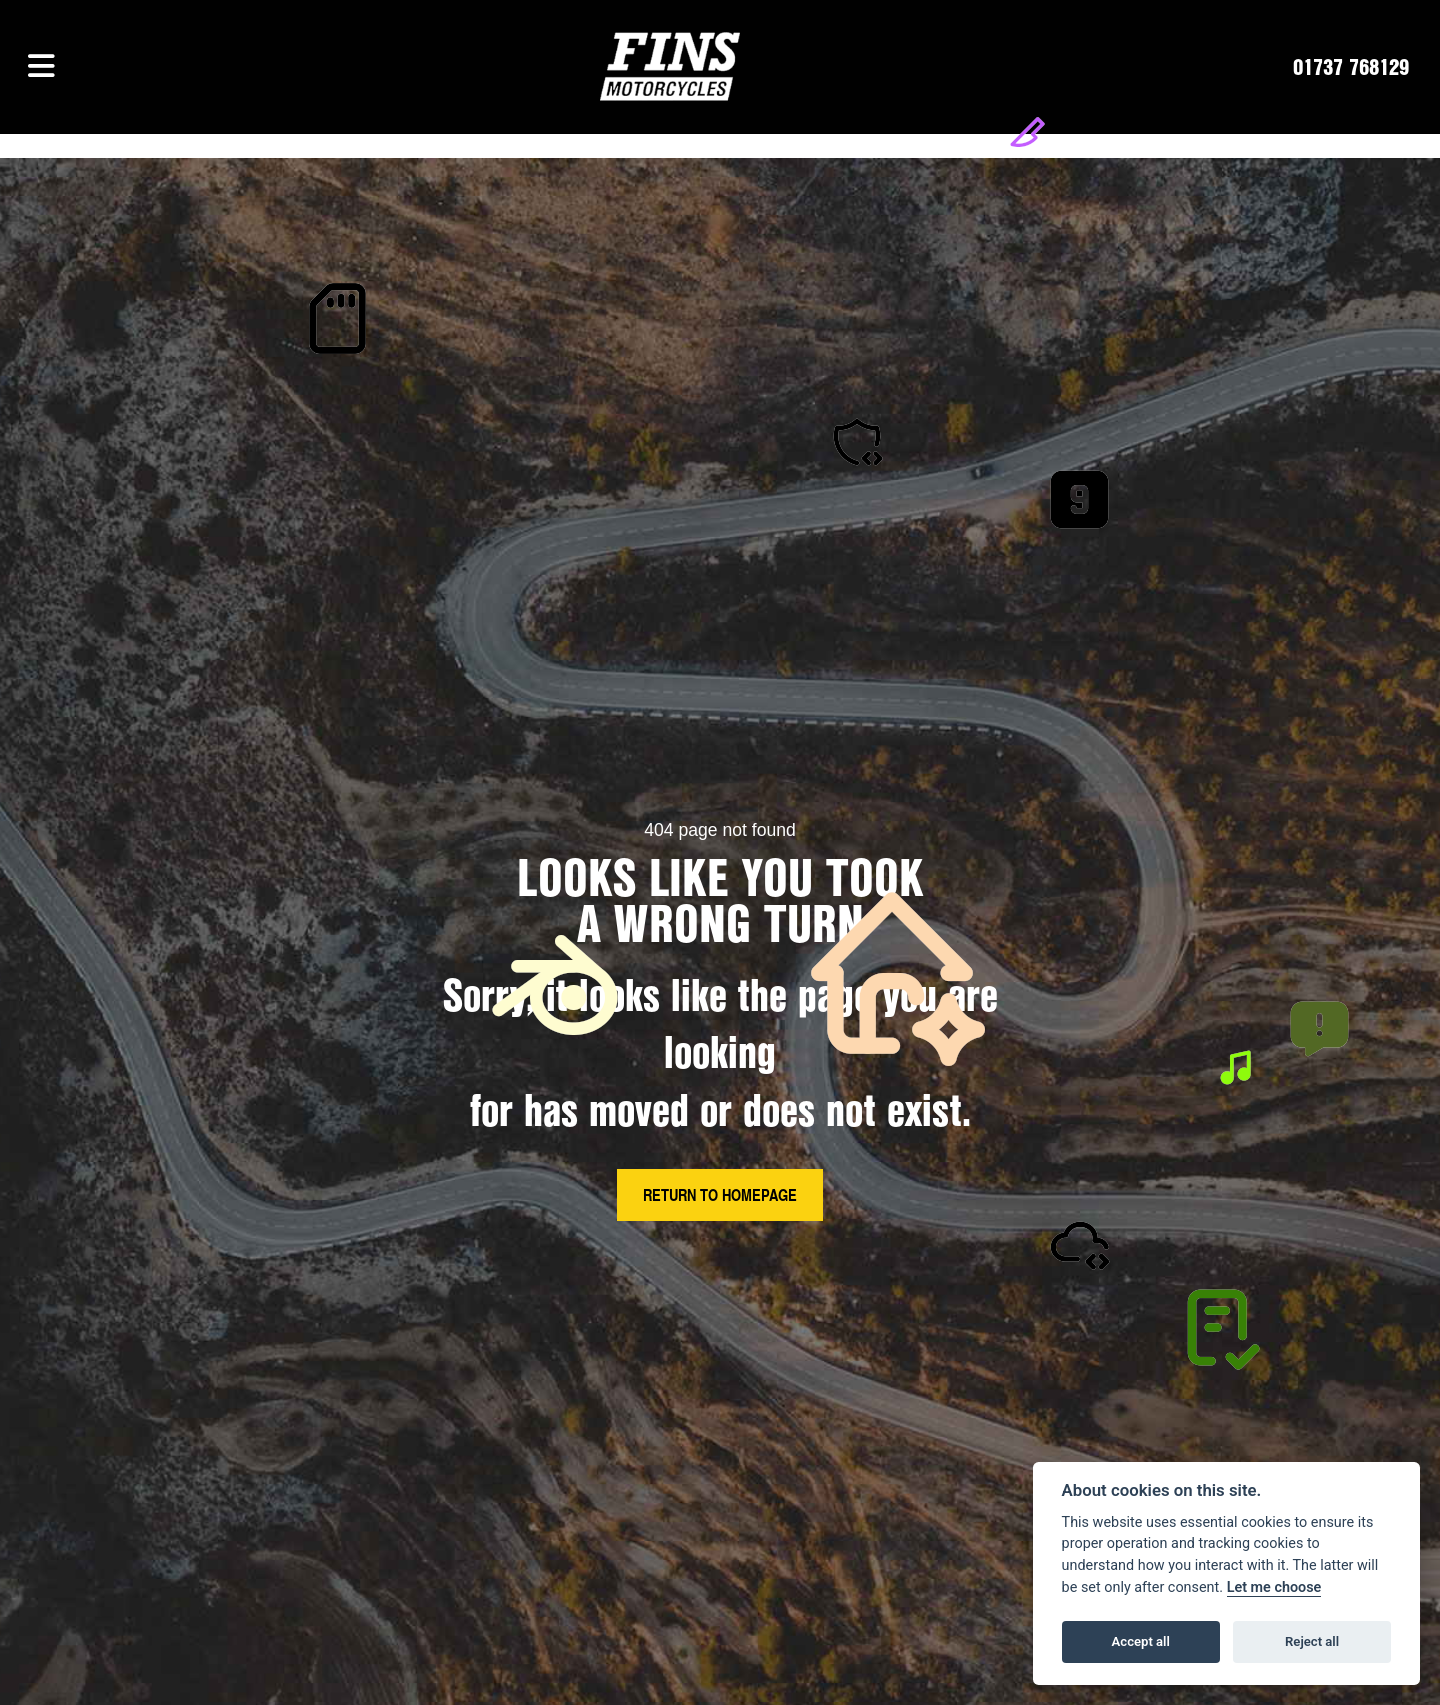 This screenshot has height=1705, width=1440. What do you see at coordinates (1080, 1243) in the screenshot?
I see `access cloud-based code or development tools` at bounding box center [1080, 1243].